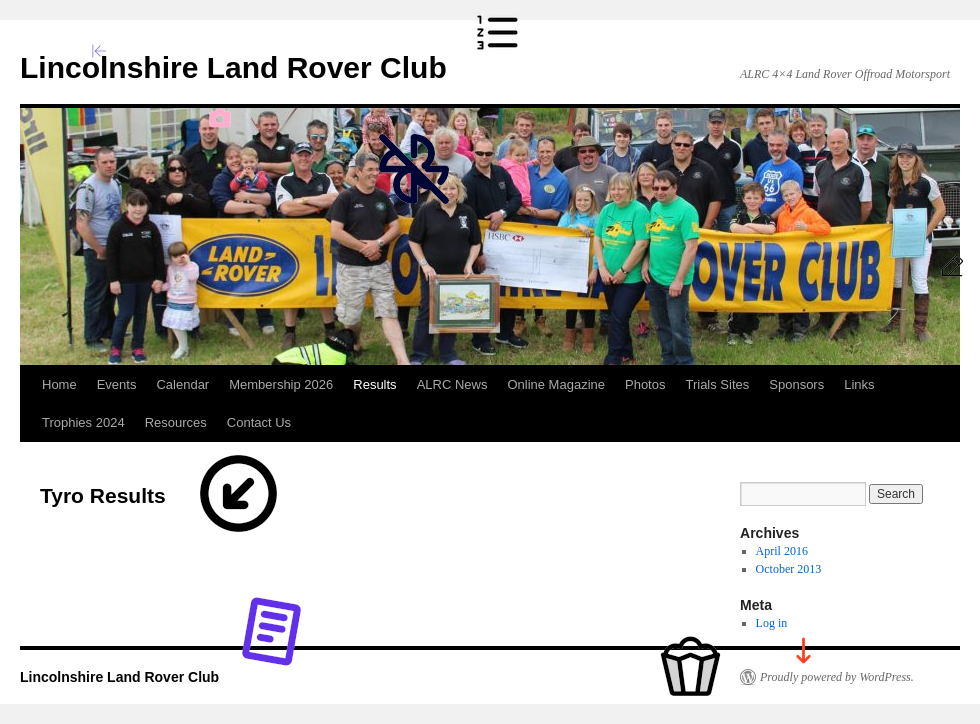 This screenshot has width=980, height=724. I want to click on wind energy source disabled or unavailable, so click(414, 169).